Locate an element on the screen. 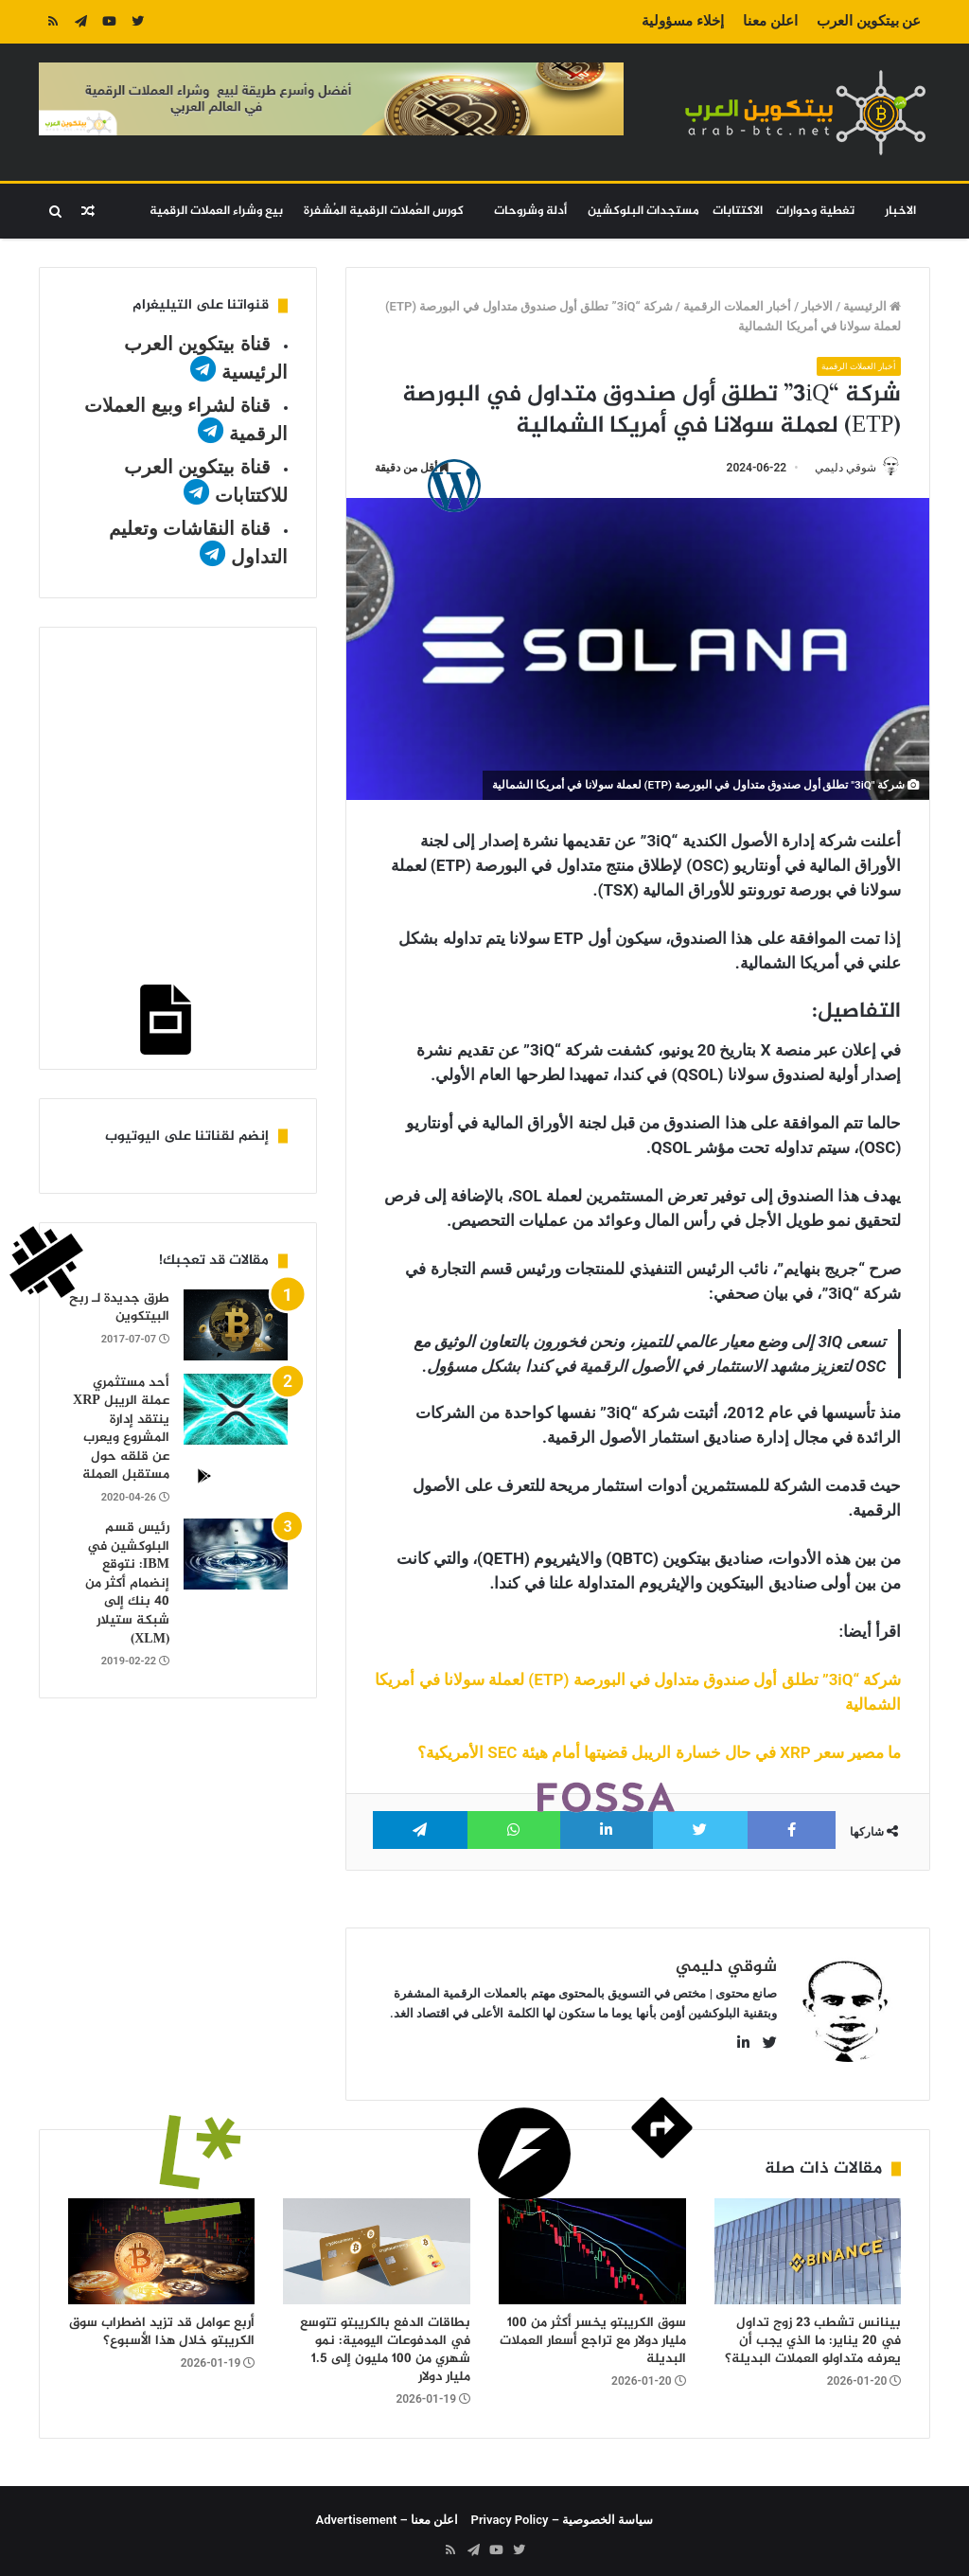 Image resolution: width=969 pixels, height=2576 pixels. open Google Slides is located at coordinates (166, 1020).